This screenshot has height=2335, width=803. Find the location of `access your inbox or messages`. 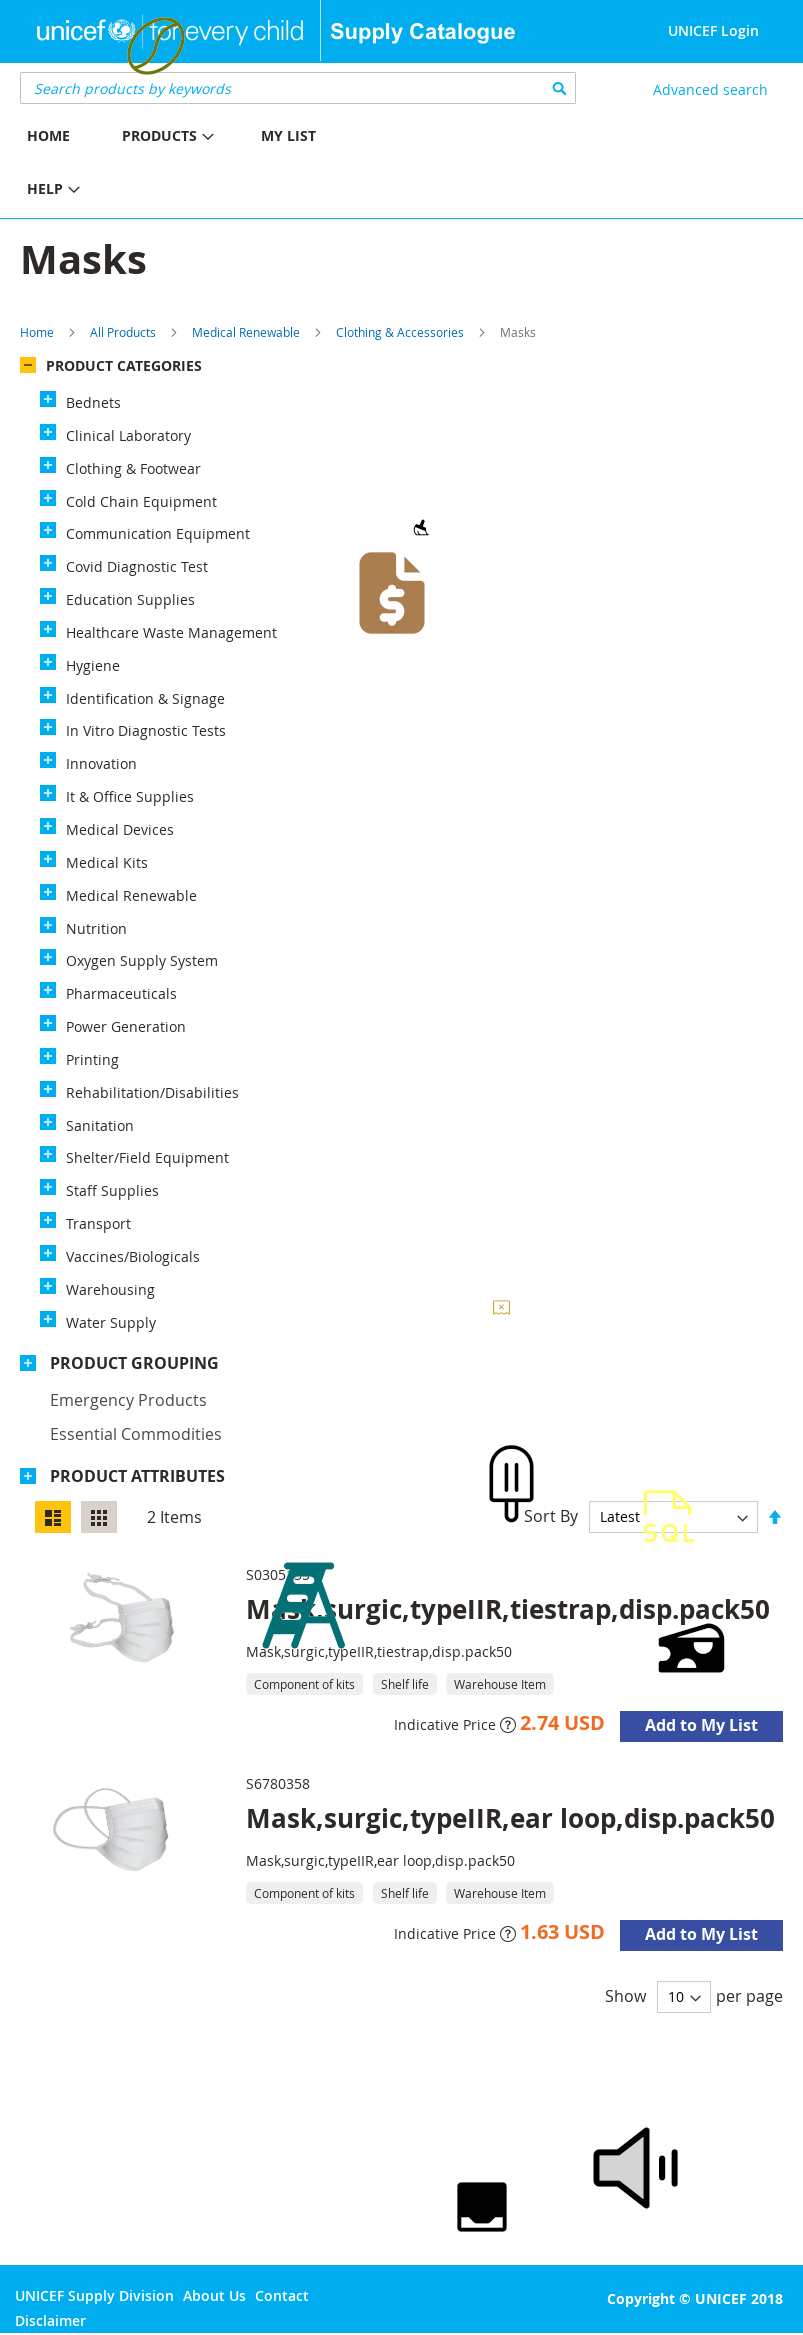

access your inbox or messages is located at coordinates (482, 2207).